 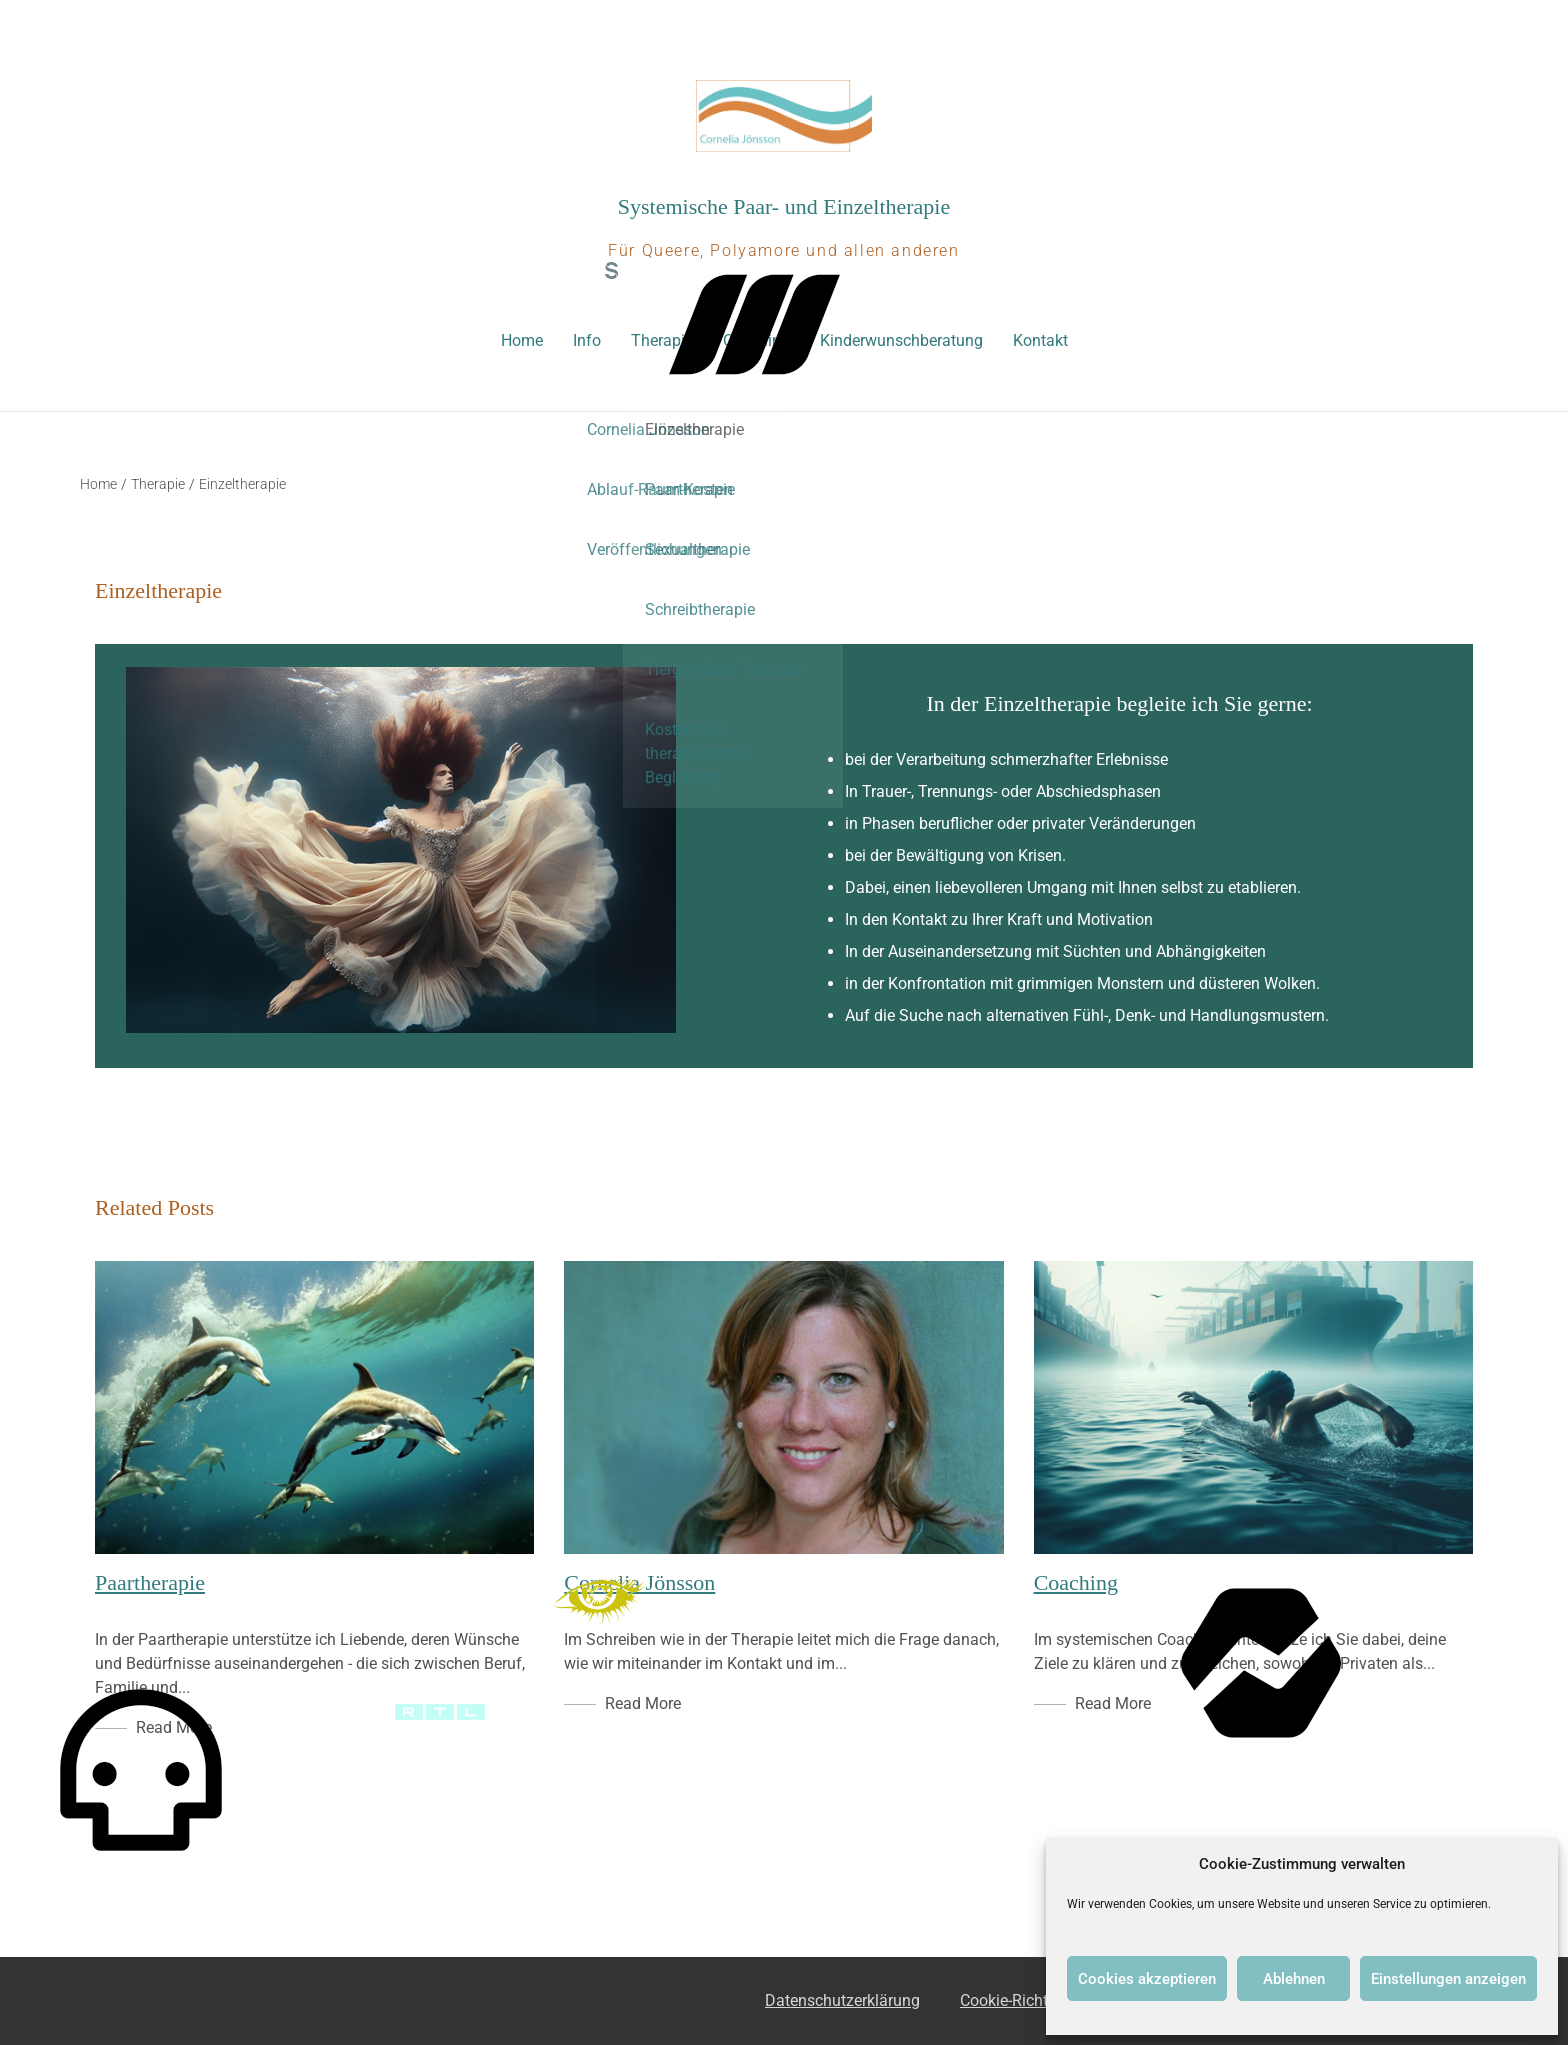 What do you see at coordinates (611, 270) in the screenshot?
I see `navigate to Sanity CMS integration` at bounding box center [611, 270].